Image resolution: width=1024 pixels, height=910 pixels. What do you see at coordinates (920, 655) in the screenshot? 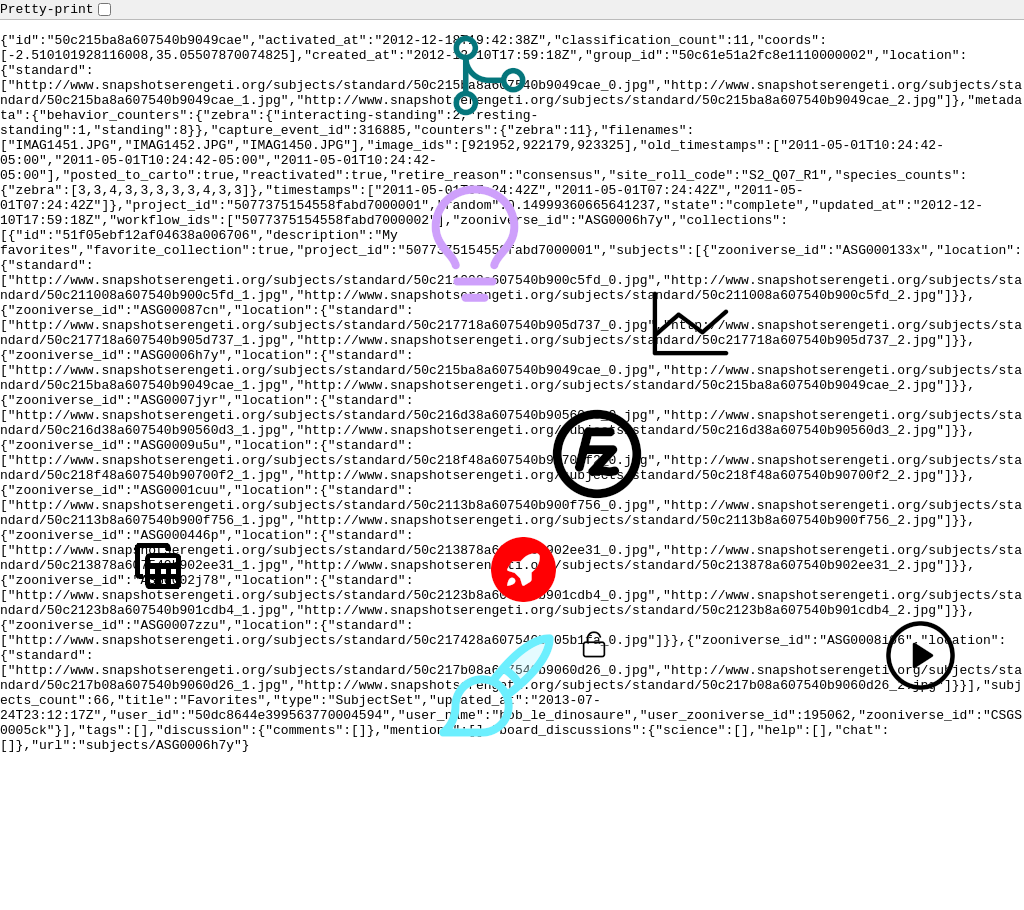
I see `play media or video content` at bounding box center [920, 655].